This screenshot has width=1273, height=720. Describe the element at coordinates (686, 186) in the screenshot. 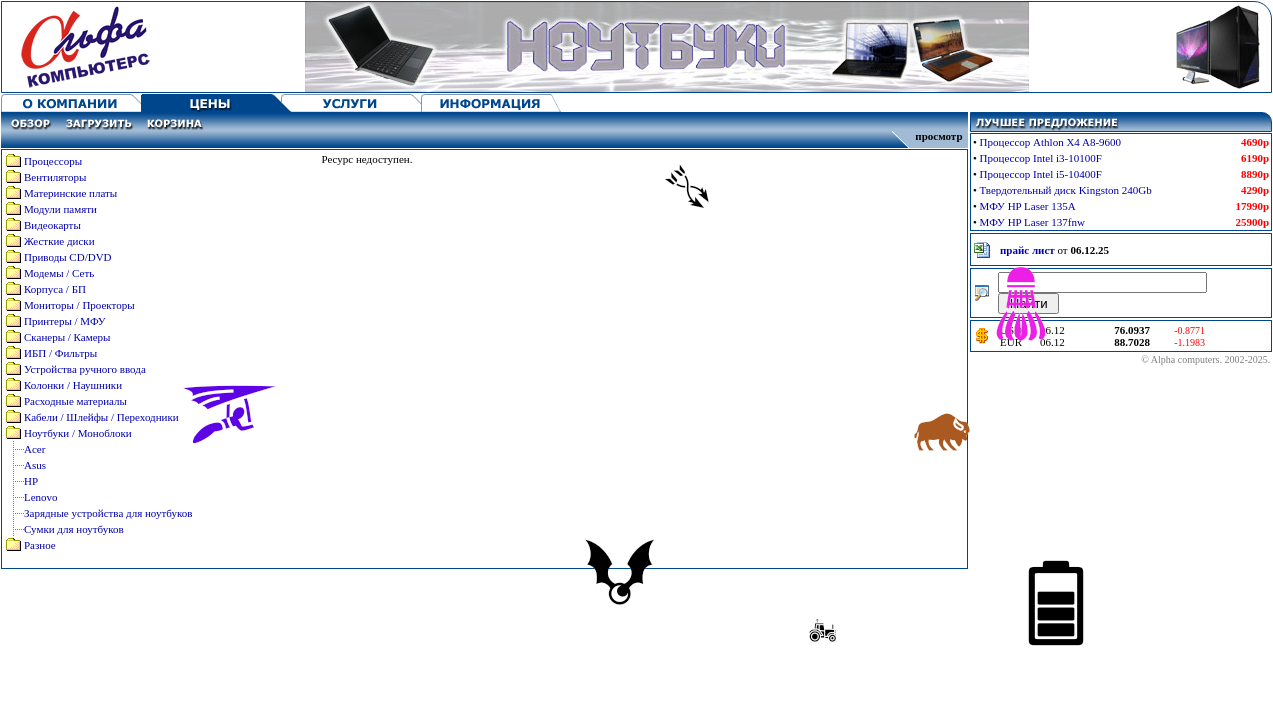

I see `indicates crossing paths or intersecting directions` at that location.